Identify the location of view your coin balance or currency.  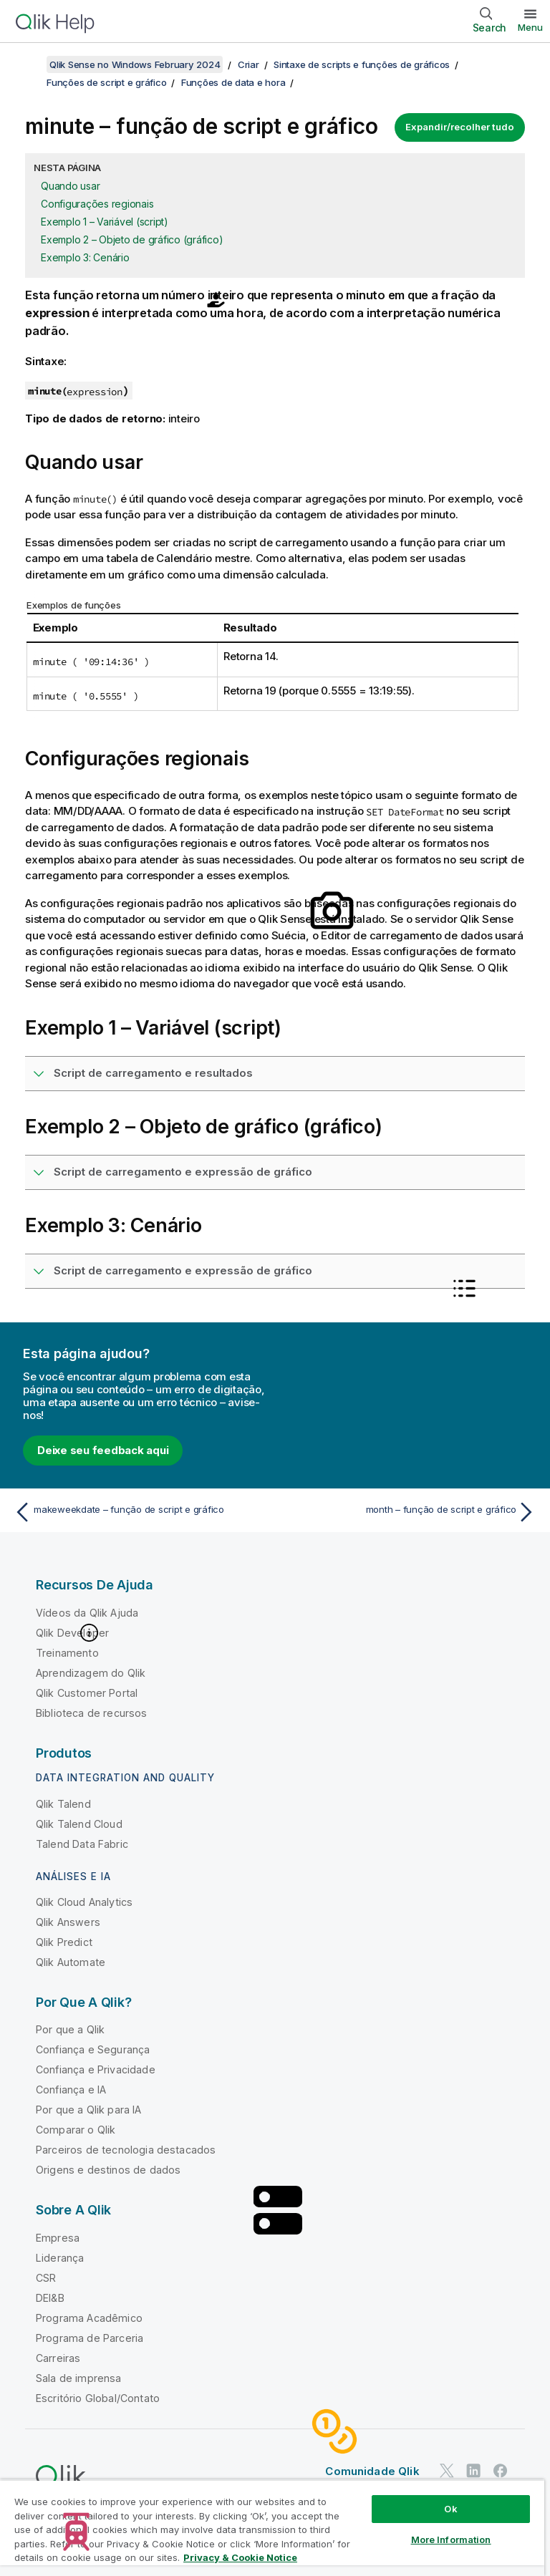
(334, 2431).